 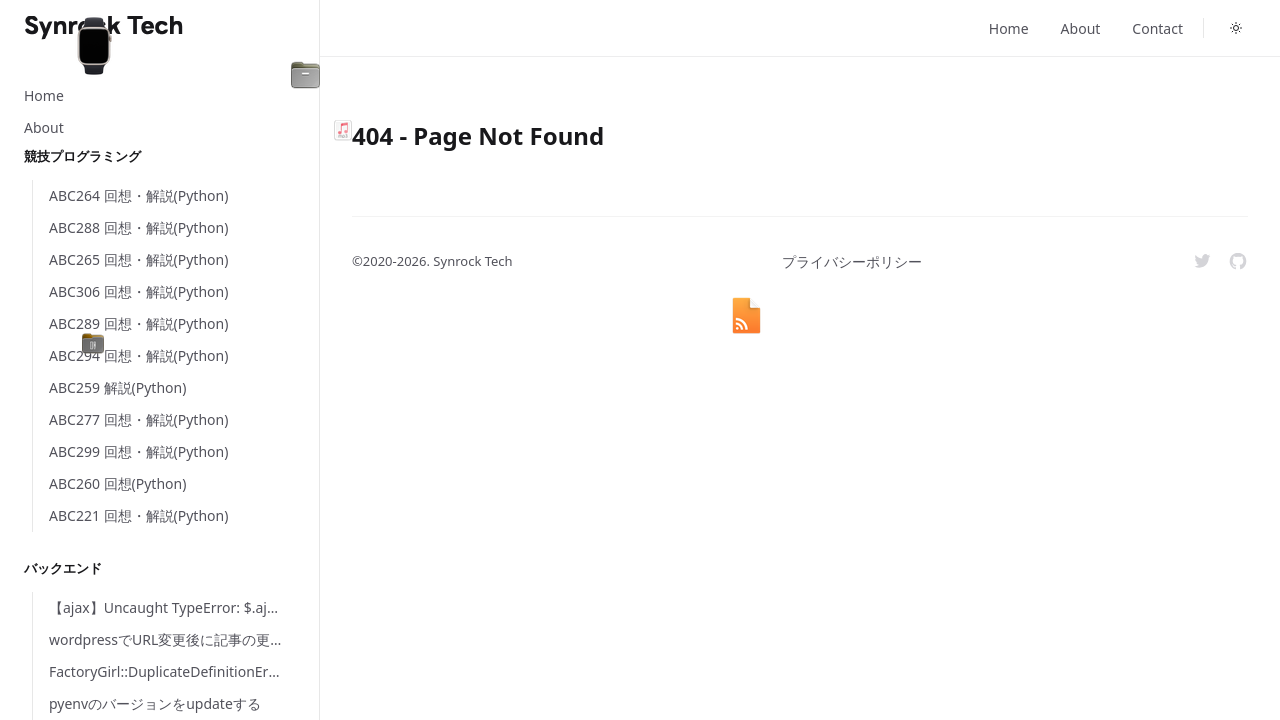 I want to click on manage your paired Apple Watch SE, so click(x=94, y=46).